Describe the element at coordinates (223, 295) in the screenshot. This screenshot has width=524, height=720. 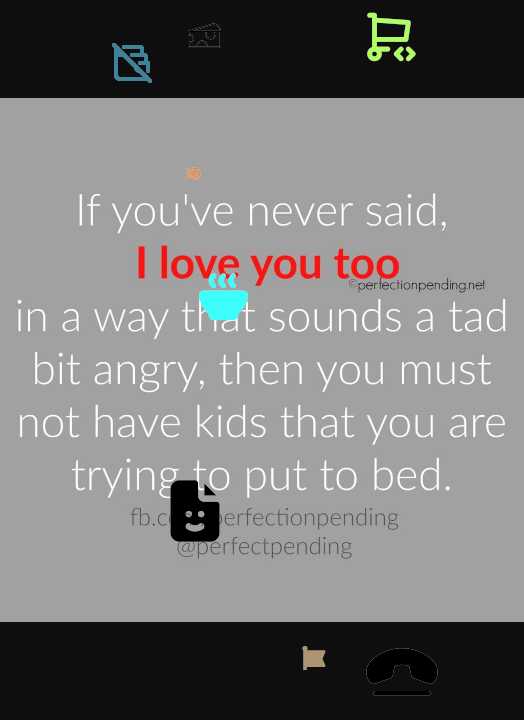
I see `browse soup or hot food options` at that location.